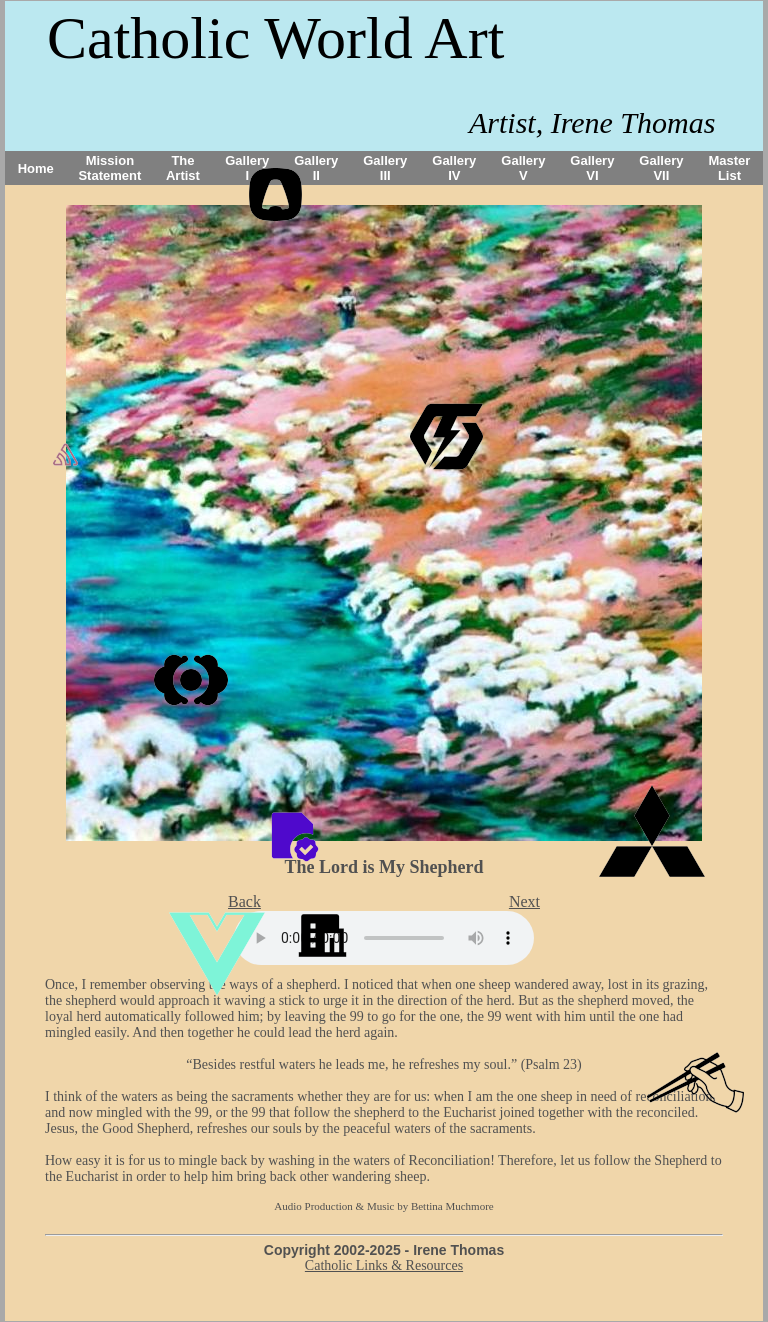 This screenshot has width=768, height=1322. Describe the element at coordinates (652, 831) in the screenshot. I see `Mitsubishi brand logo` at that location.